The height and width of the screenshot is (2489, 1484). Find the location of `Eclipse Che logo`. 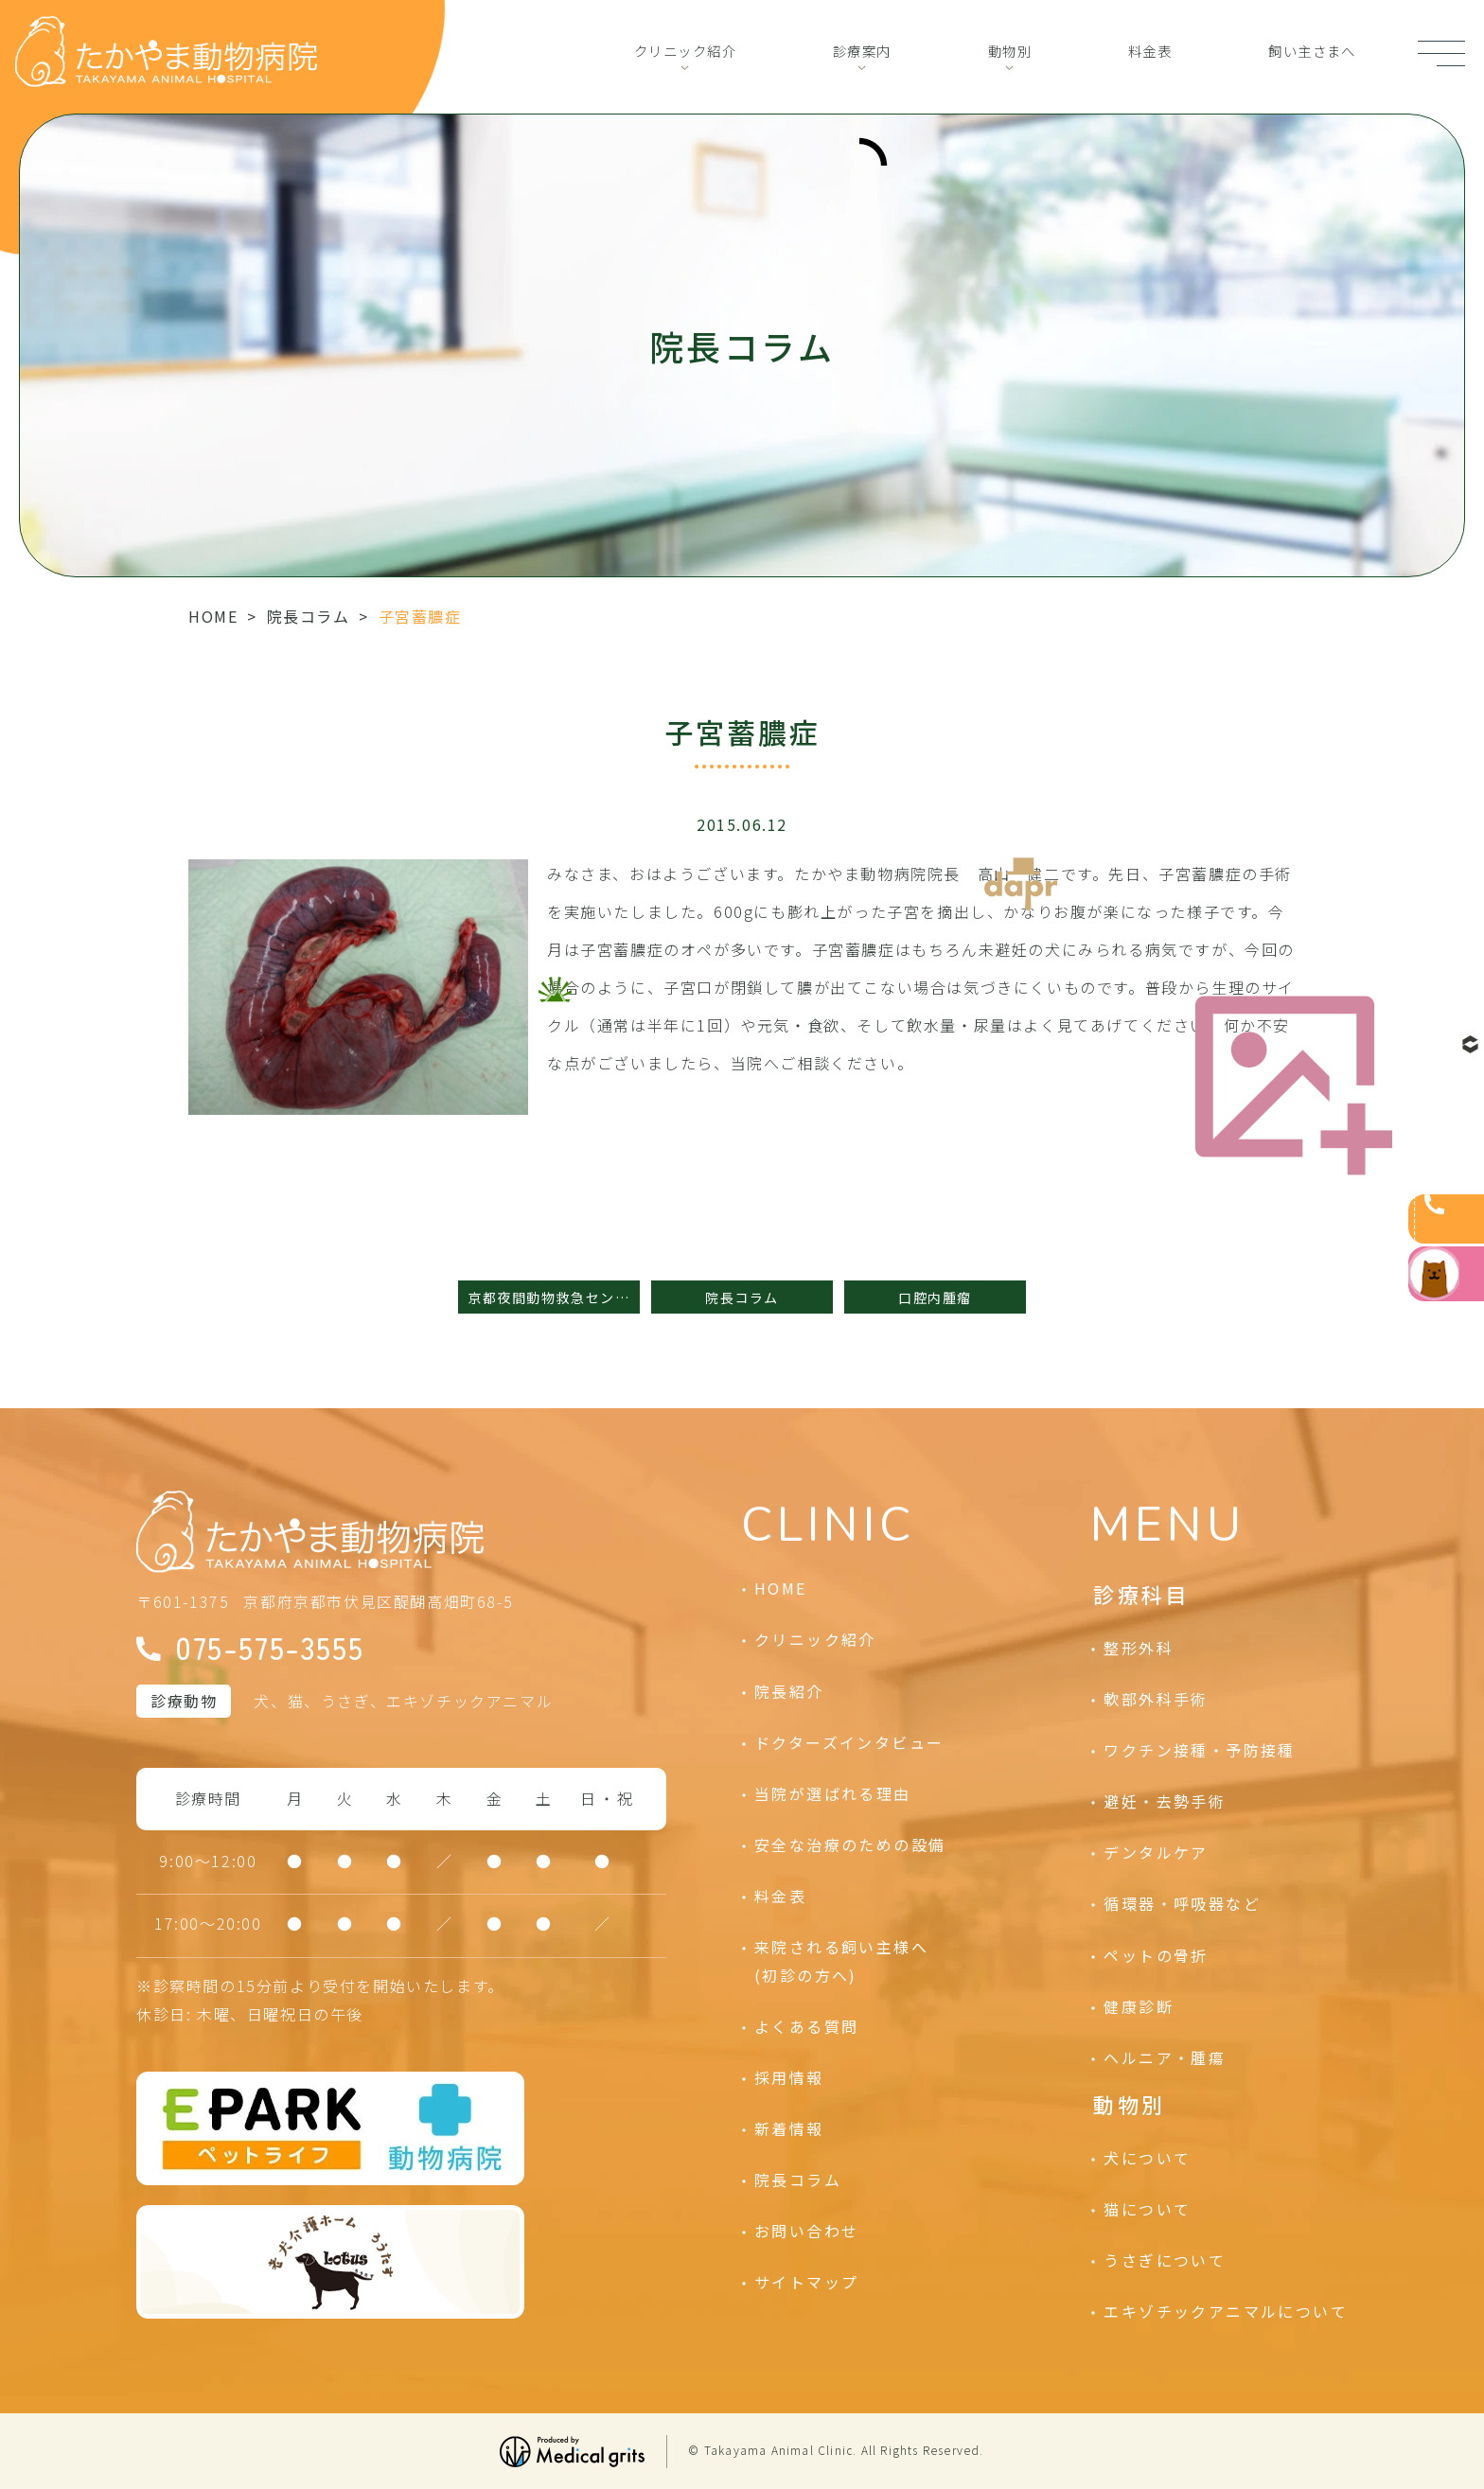

Eclipse Che logo is located at coordinates (1470, 1044).